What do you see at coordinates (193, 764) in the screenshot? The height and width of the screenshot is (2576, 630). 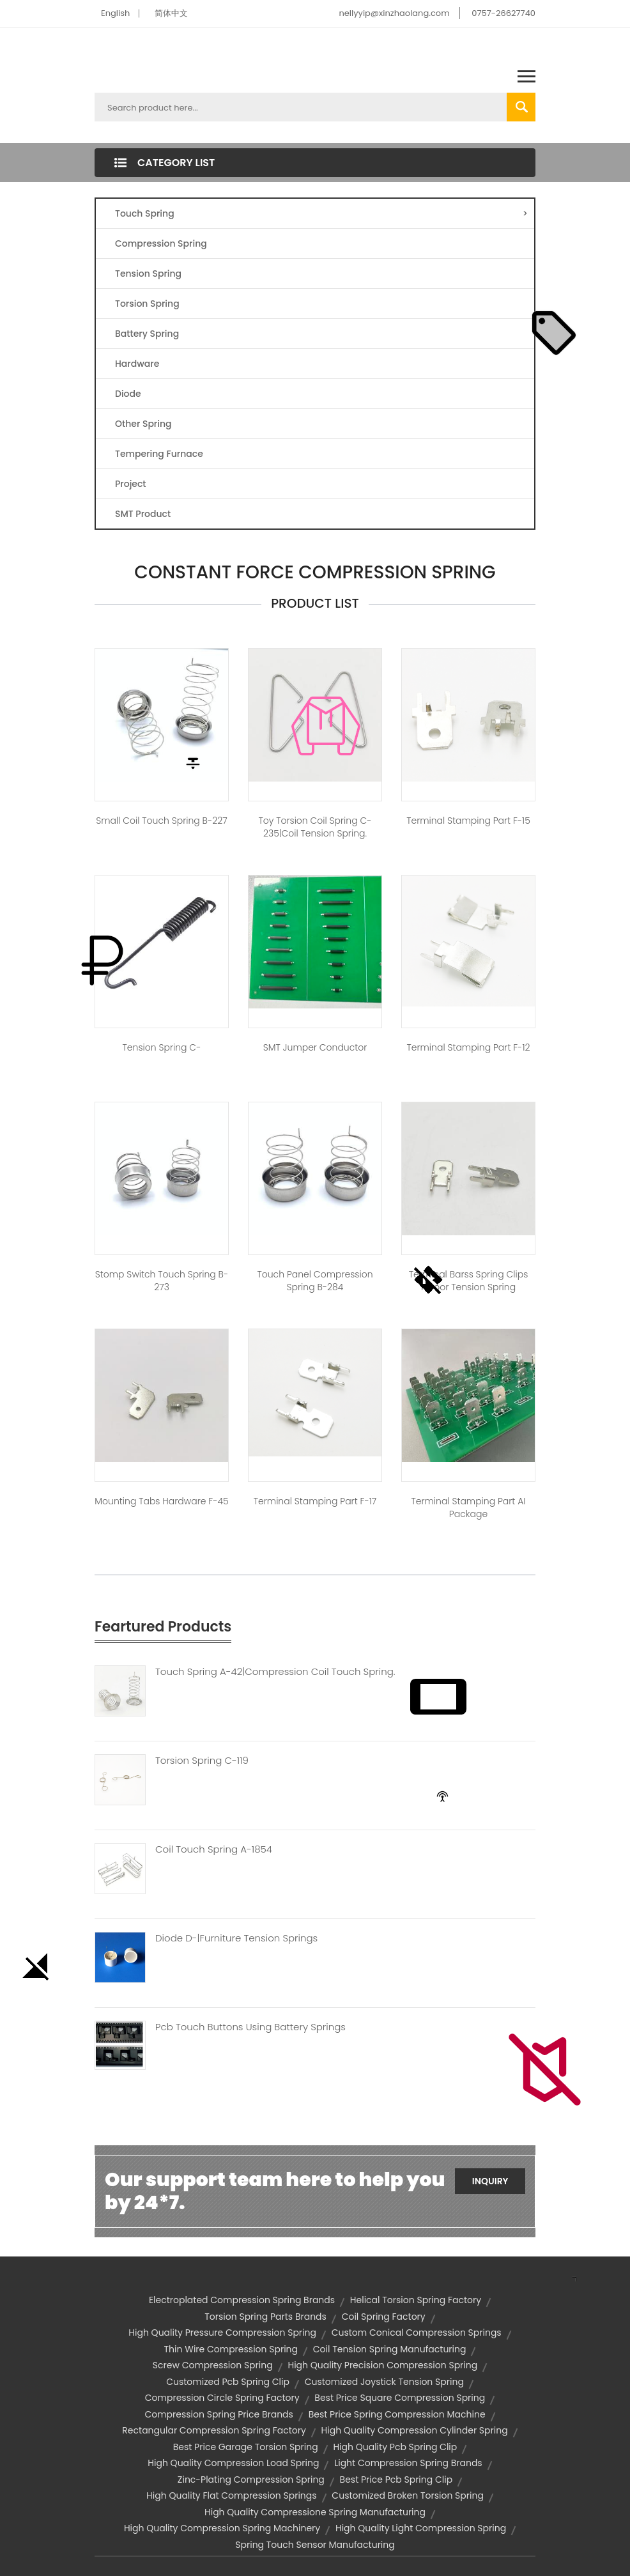 I see `apply strikethrough formatting to selected text` at bounding box center [193, 764].